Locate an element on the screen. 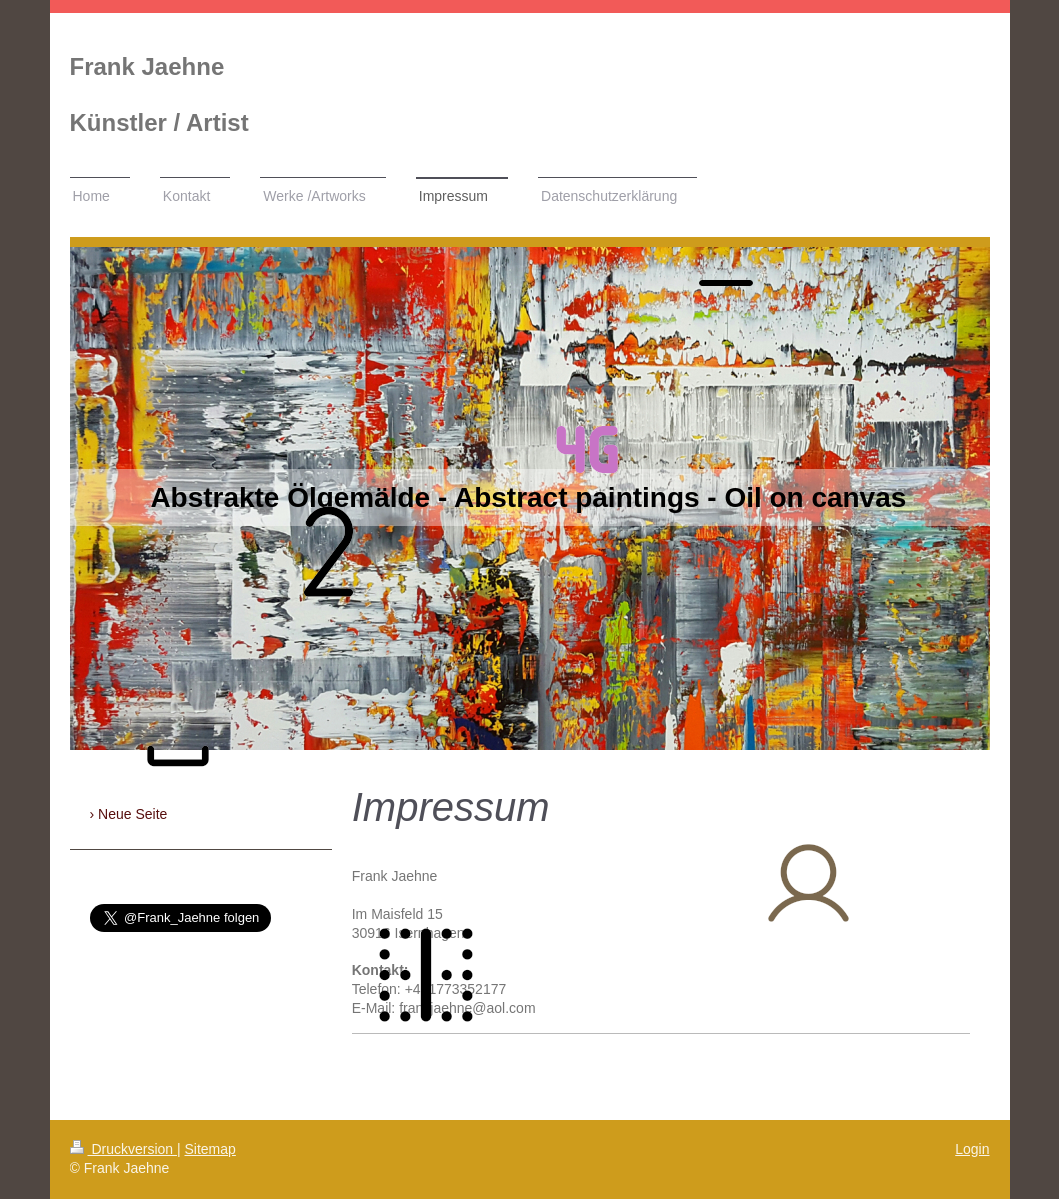  view your profile is located at coordinates (808, 884).